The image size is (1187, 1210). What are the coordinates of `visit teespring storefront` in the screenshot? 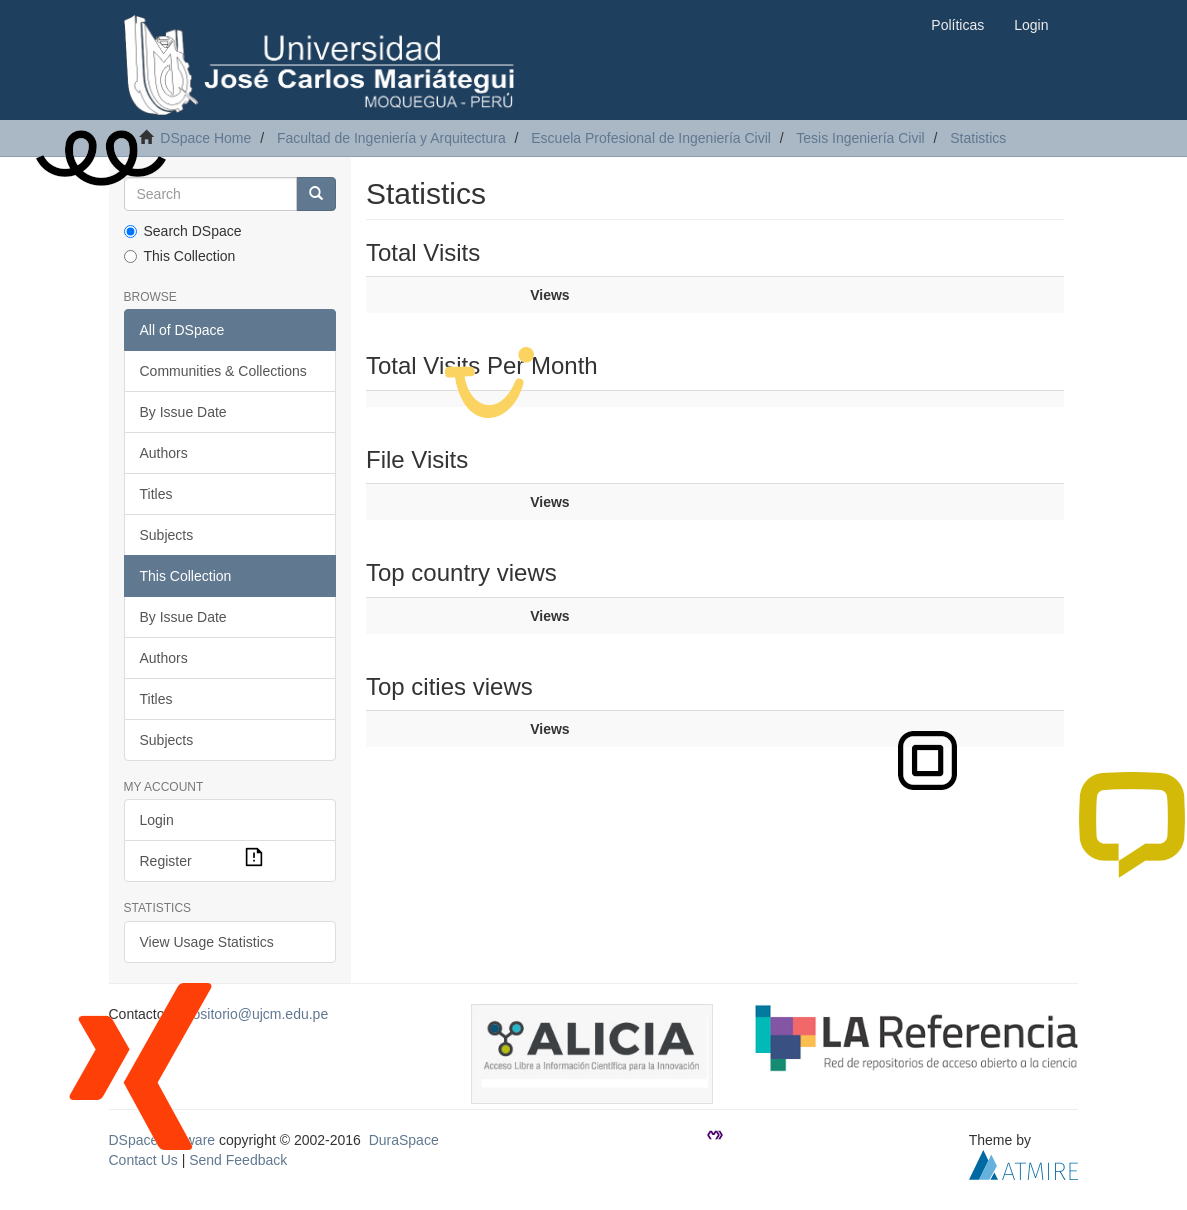 It's located at (101, 158).